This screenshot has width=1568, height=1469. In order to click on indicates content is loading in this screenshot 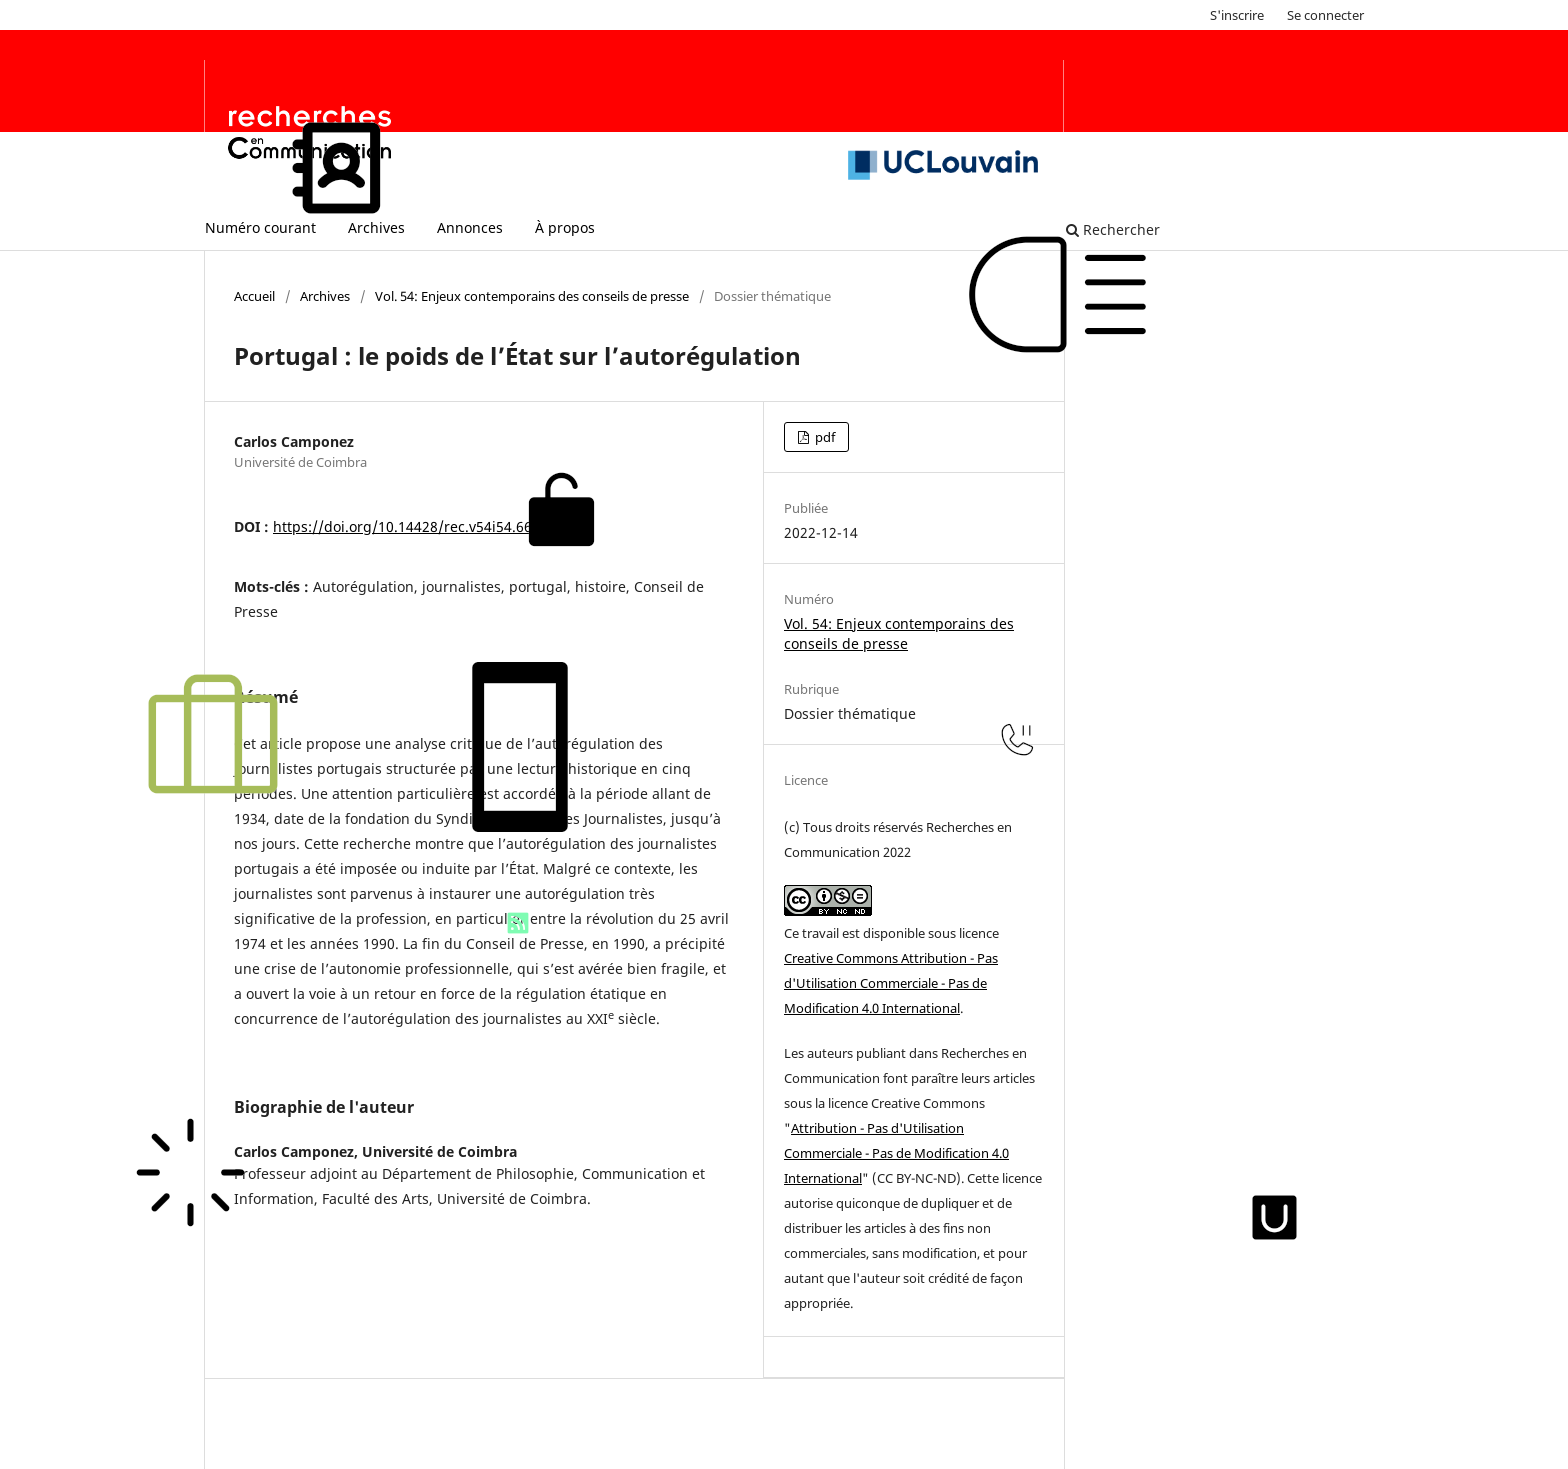, I will do `click(190, 1172)`.